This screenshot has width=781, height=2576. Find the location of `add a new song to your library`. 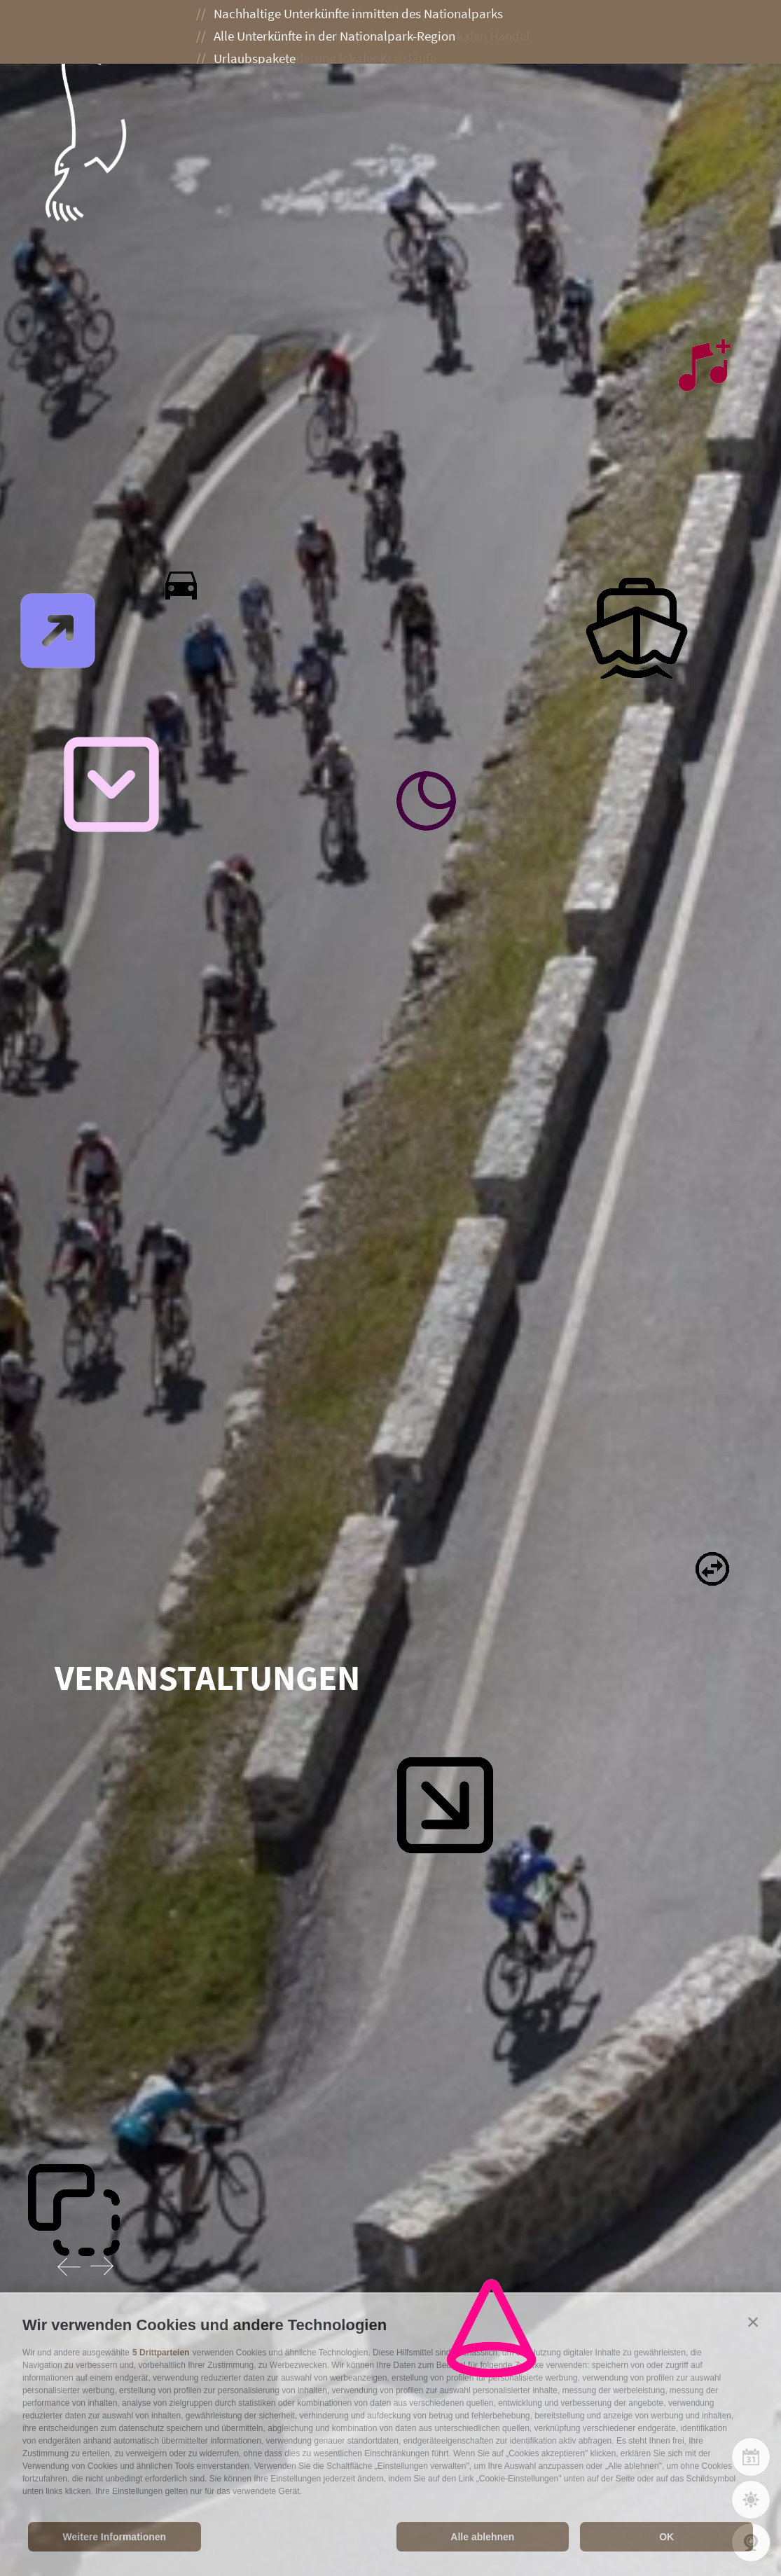

add a new song to your library is located at coordinates (705, 366).